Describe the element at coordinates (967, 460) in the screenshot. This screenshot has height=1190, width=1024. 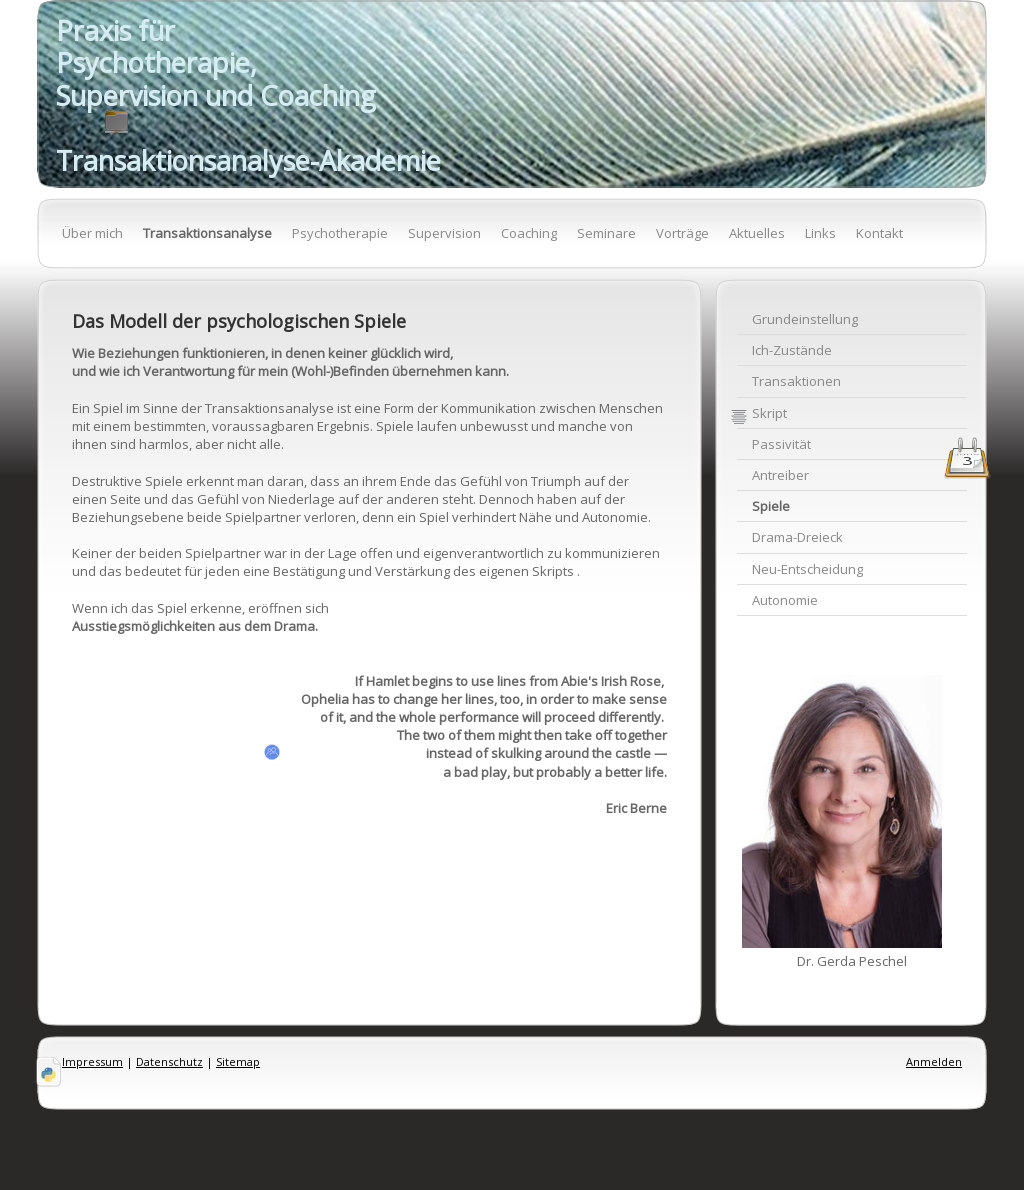
I see `open calendar application` at that location.